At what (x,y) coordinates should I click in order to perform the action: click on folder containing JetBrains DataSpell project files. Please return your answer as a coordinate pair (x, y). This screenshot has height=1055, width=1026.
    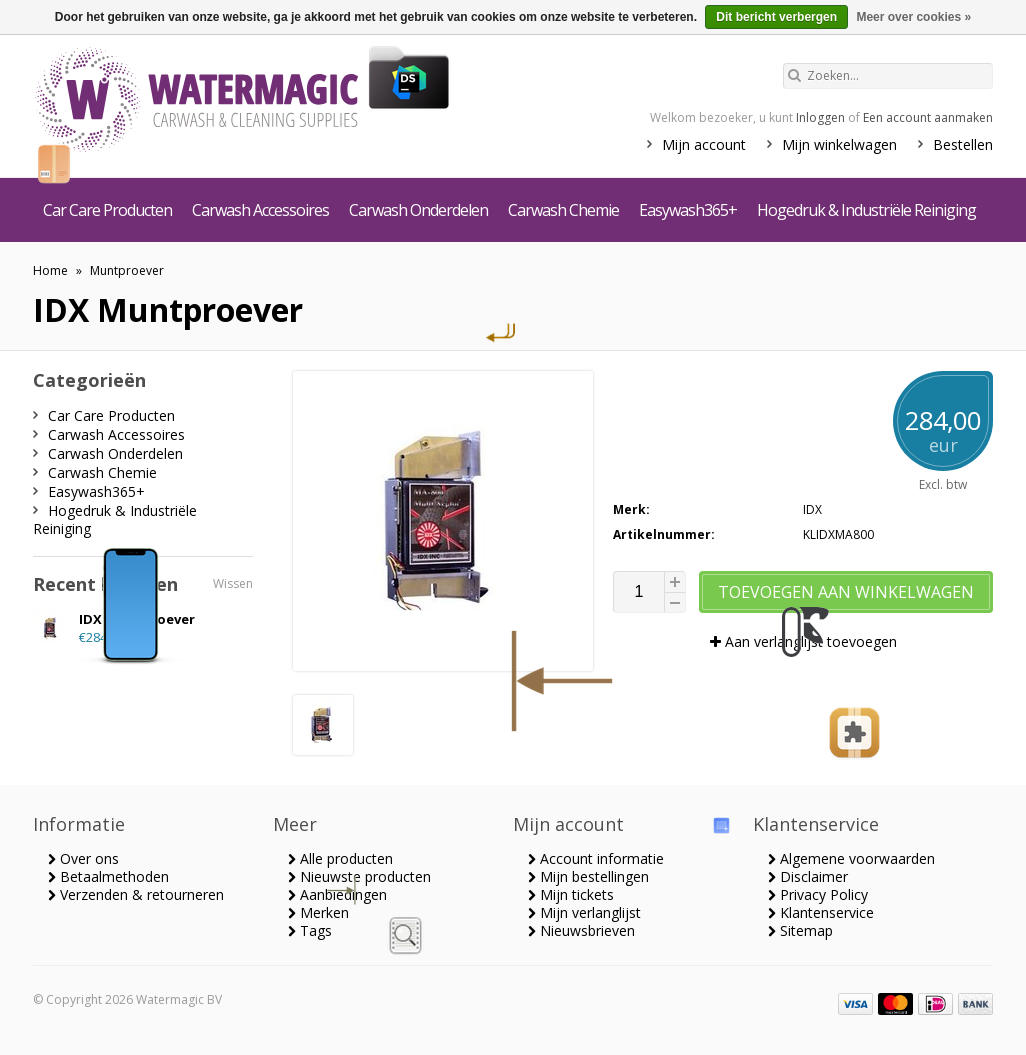
    Looking at the image, I should click on (408, 79).